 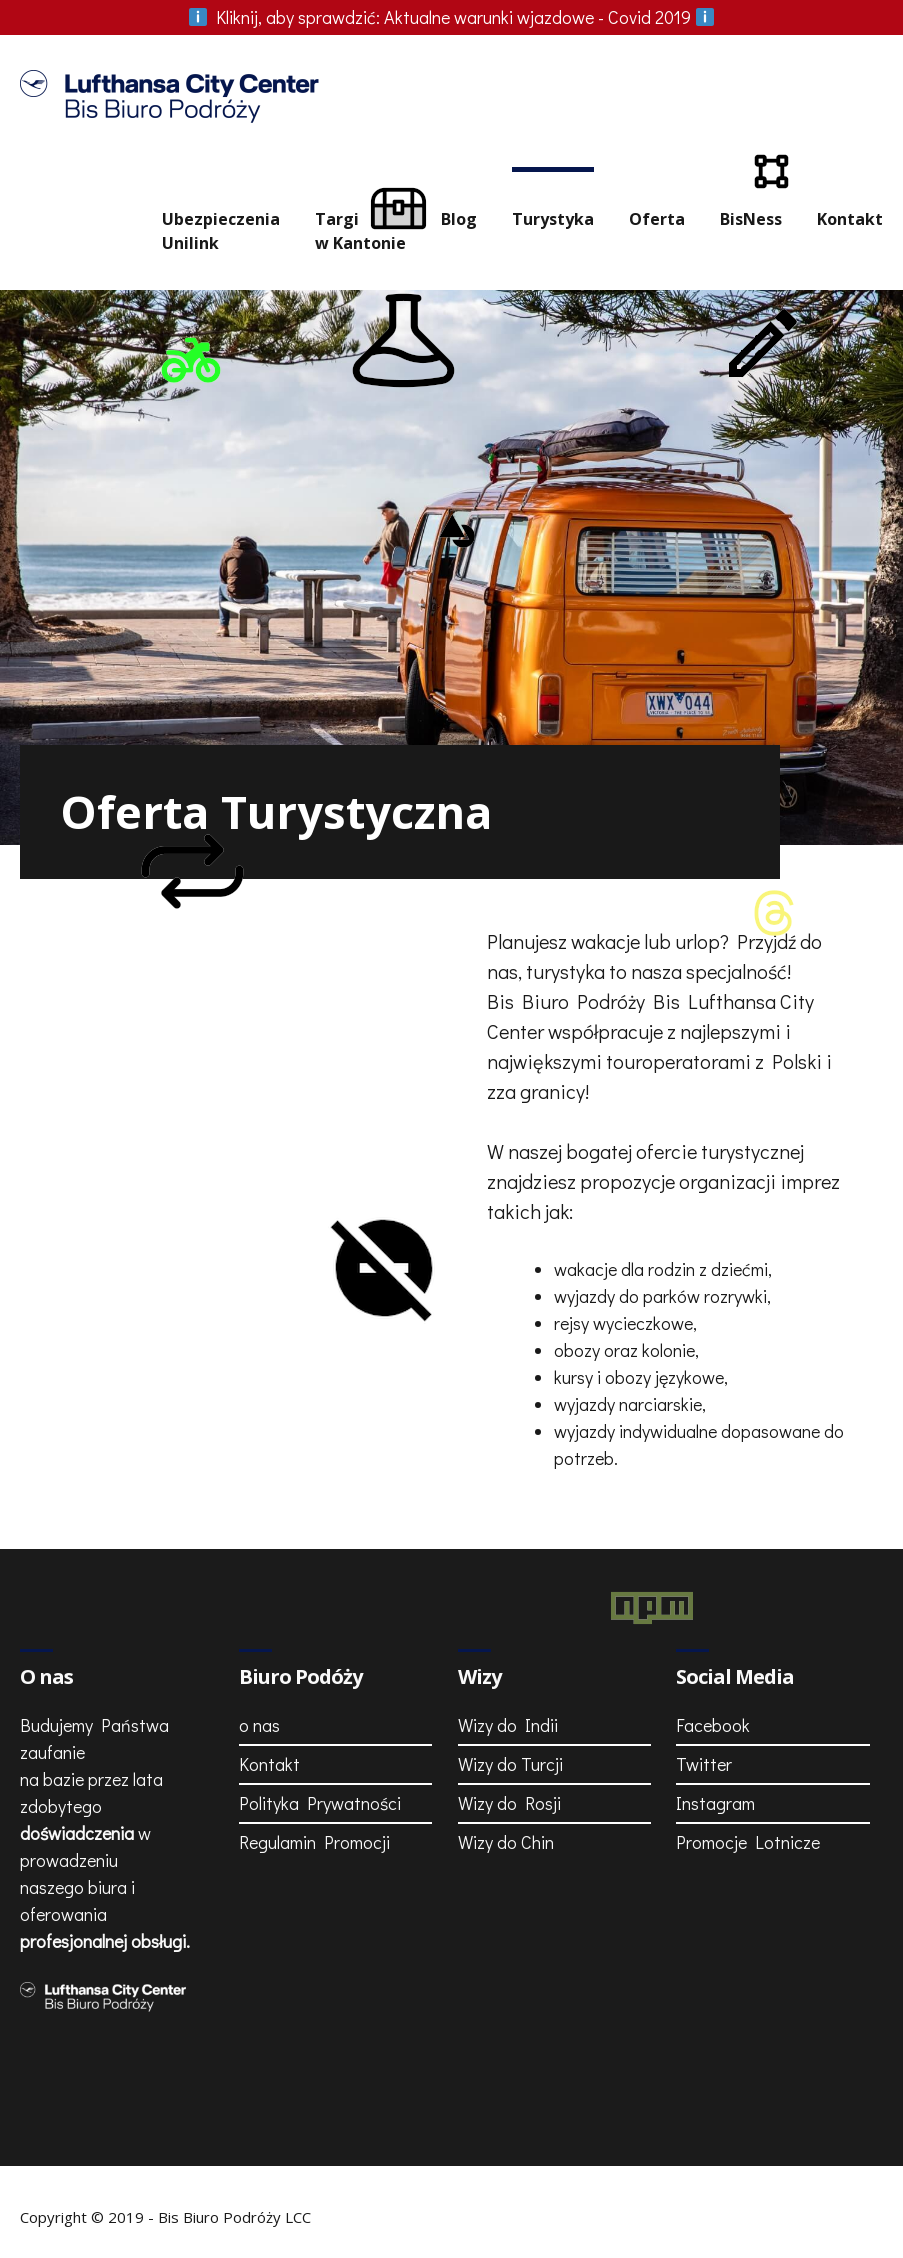 I want to click on access shape tools or drawing options, so click(x=457, y=531).